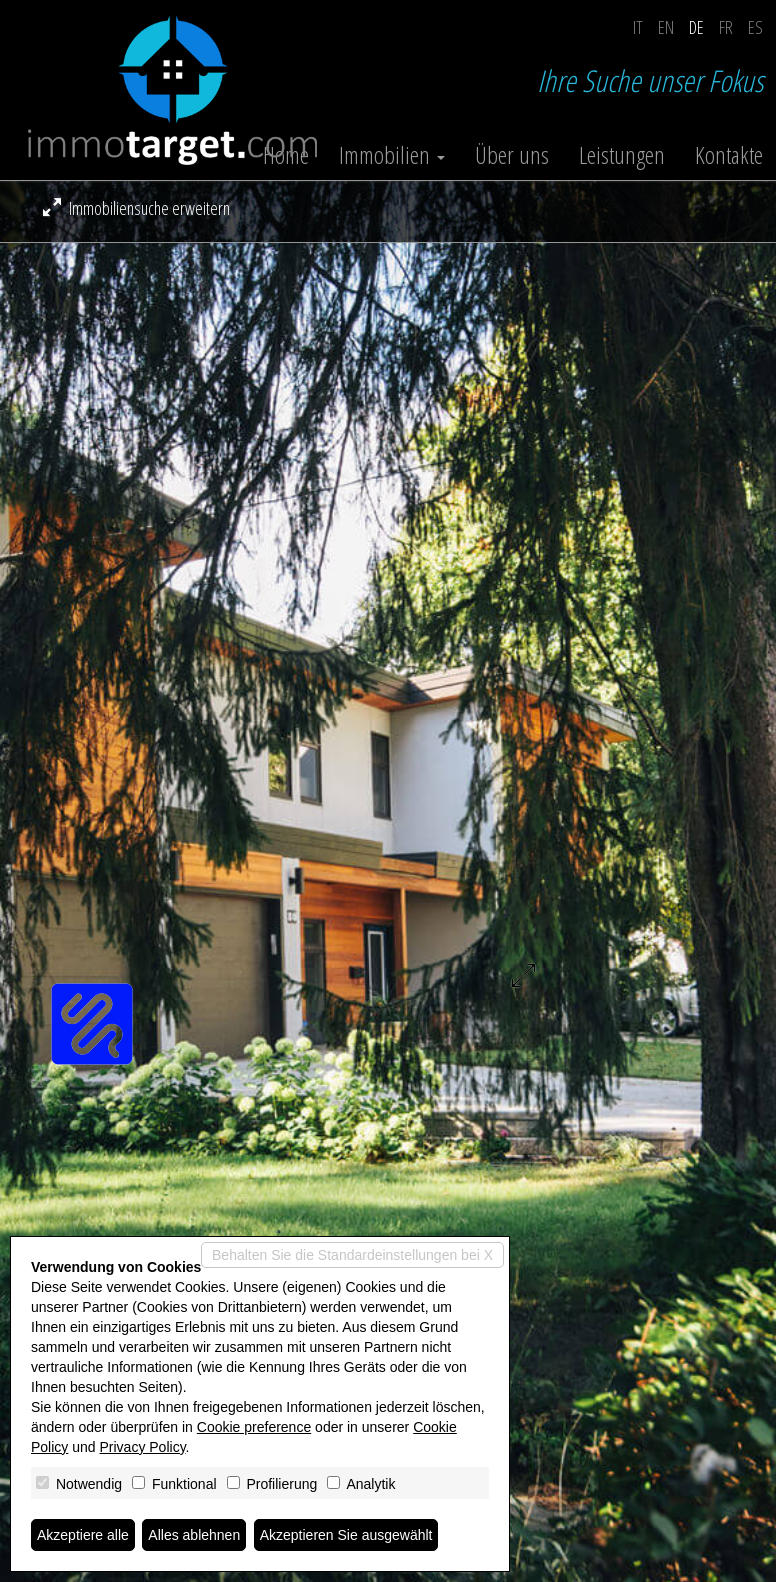  Describe the element at coordinates (92, 1024) in the screenshot. I see `access freehand drawing or annotation tools` at that location.